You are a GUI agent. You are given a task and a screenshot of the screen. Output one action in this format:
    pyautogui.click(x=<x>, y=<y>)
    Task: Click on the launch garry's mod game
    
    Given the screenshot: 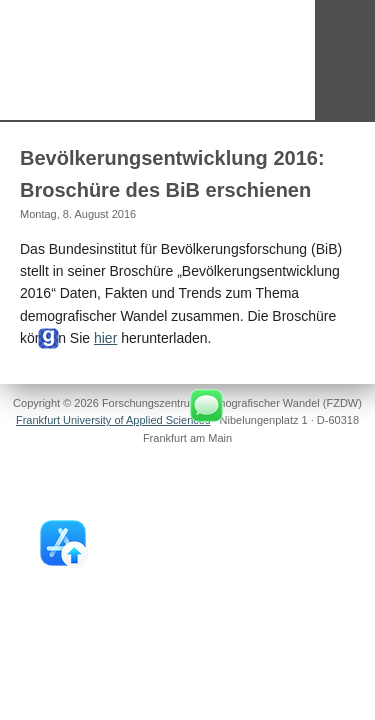 What is the action you would take?
    pyautogui.click(x=48, y=338)
    